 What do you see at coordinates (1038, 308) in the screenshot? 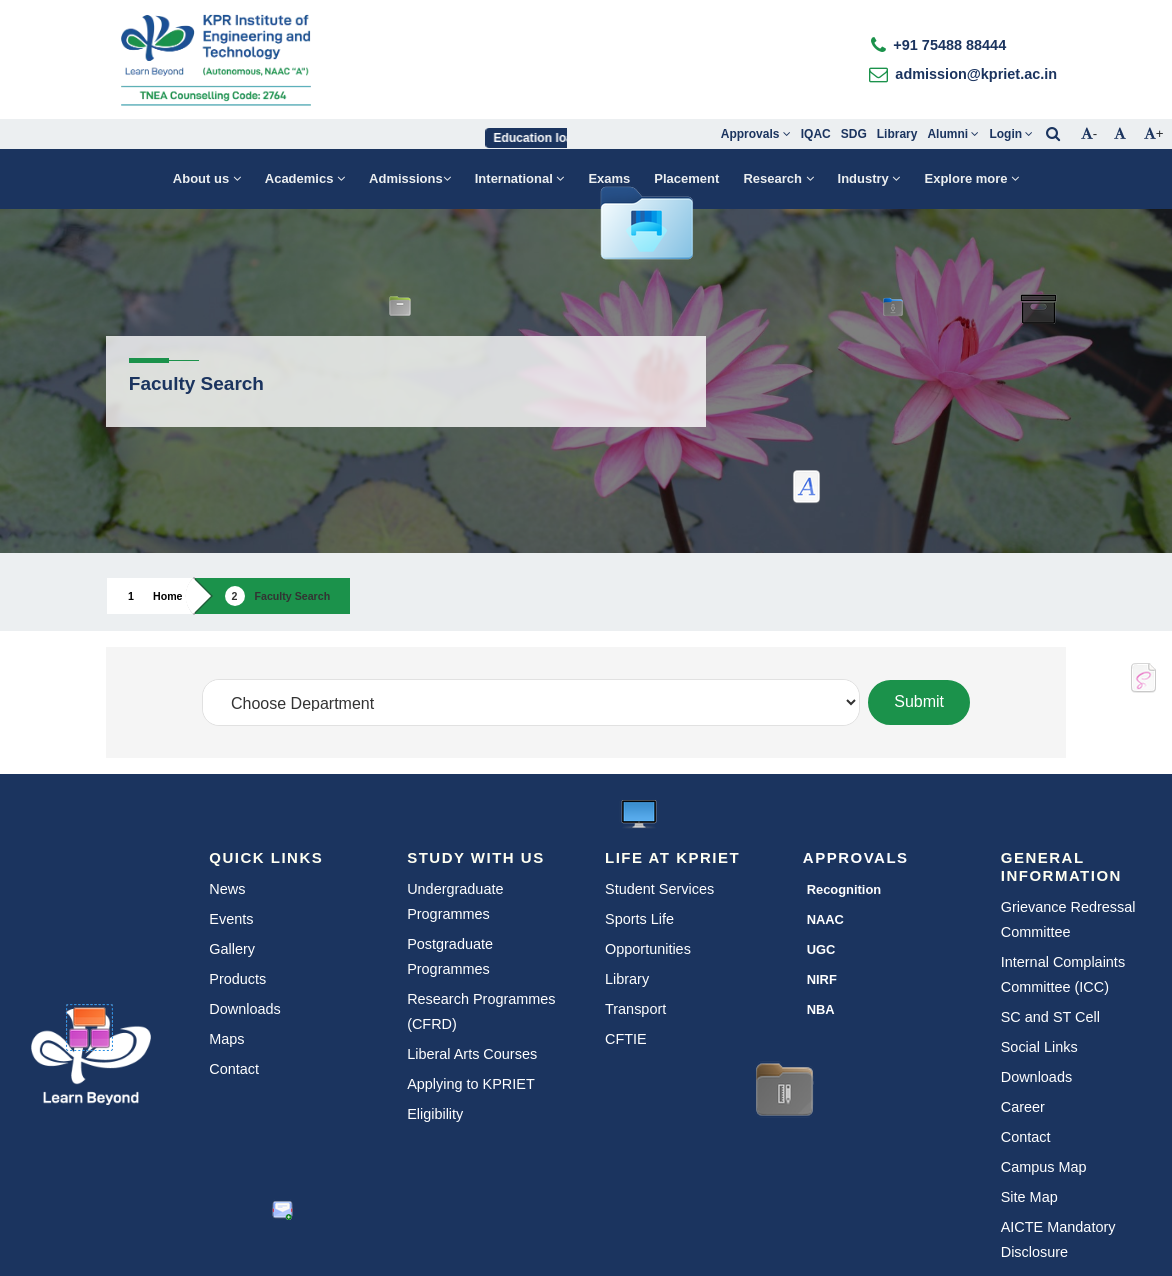
I see `view archived emails` at bounding box center [1038, 308].